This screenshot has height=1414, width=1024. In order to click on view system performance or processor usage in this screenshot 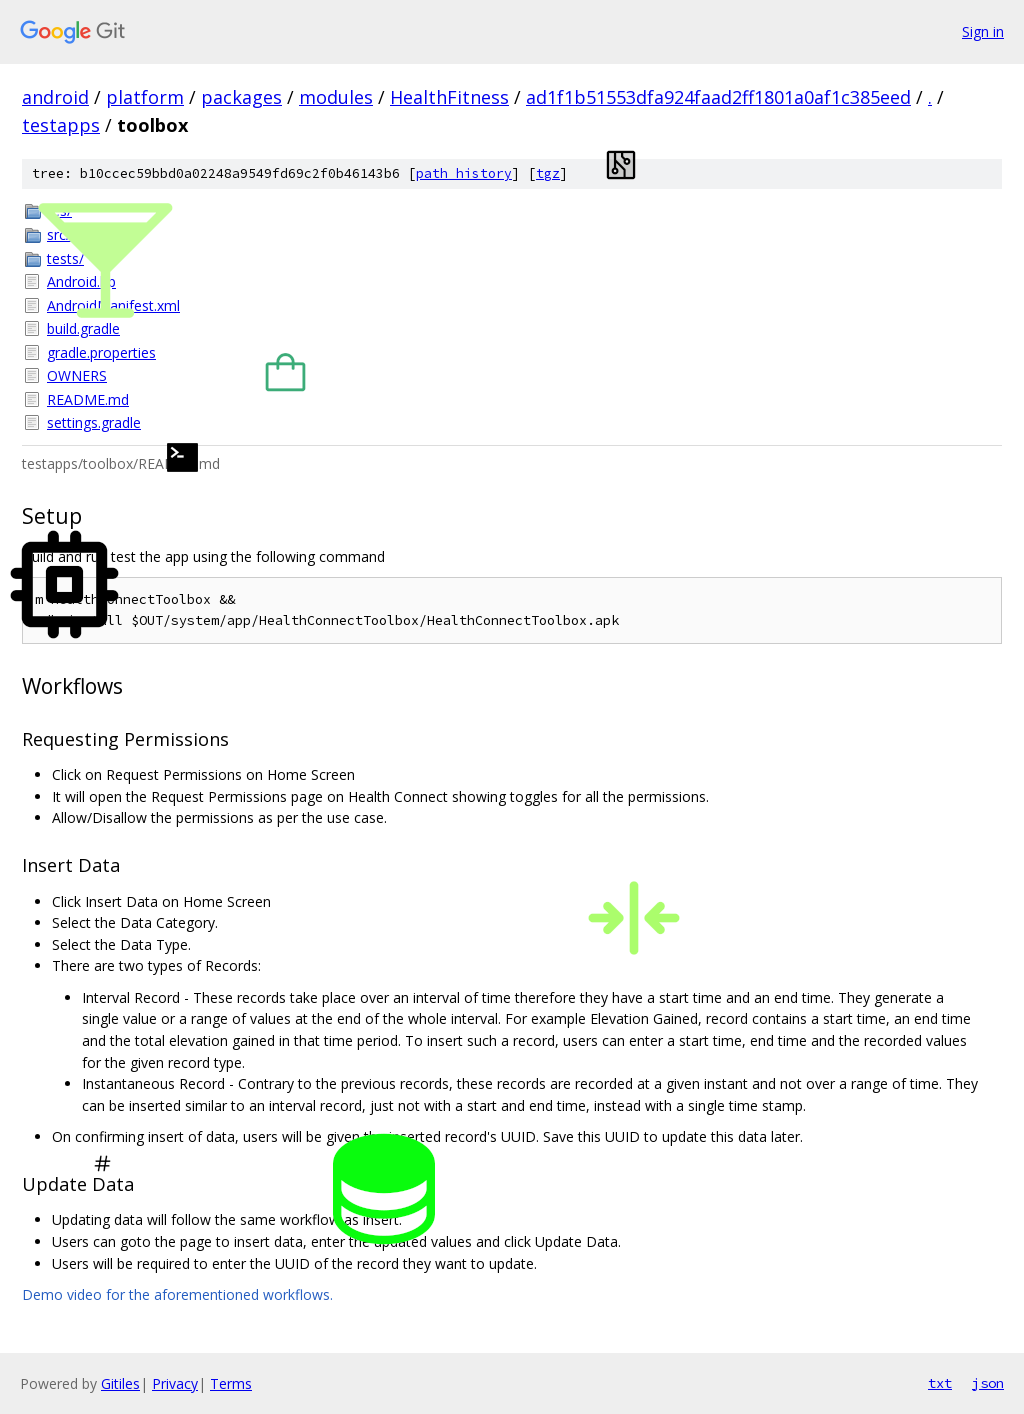, I will do `click(64, 584)`.